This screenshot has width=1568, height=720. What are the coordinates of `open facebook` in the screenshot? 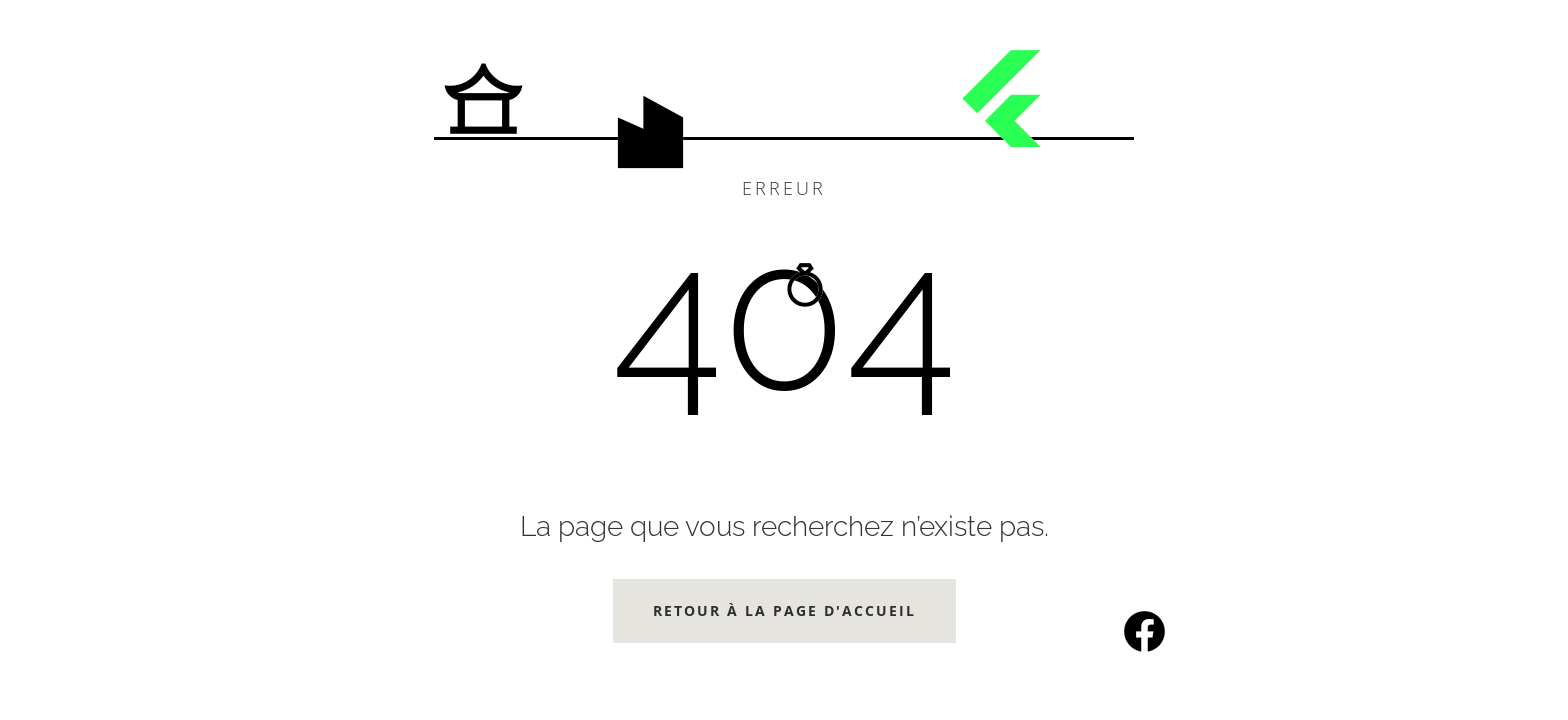 It's located at (1144, 631).